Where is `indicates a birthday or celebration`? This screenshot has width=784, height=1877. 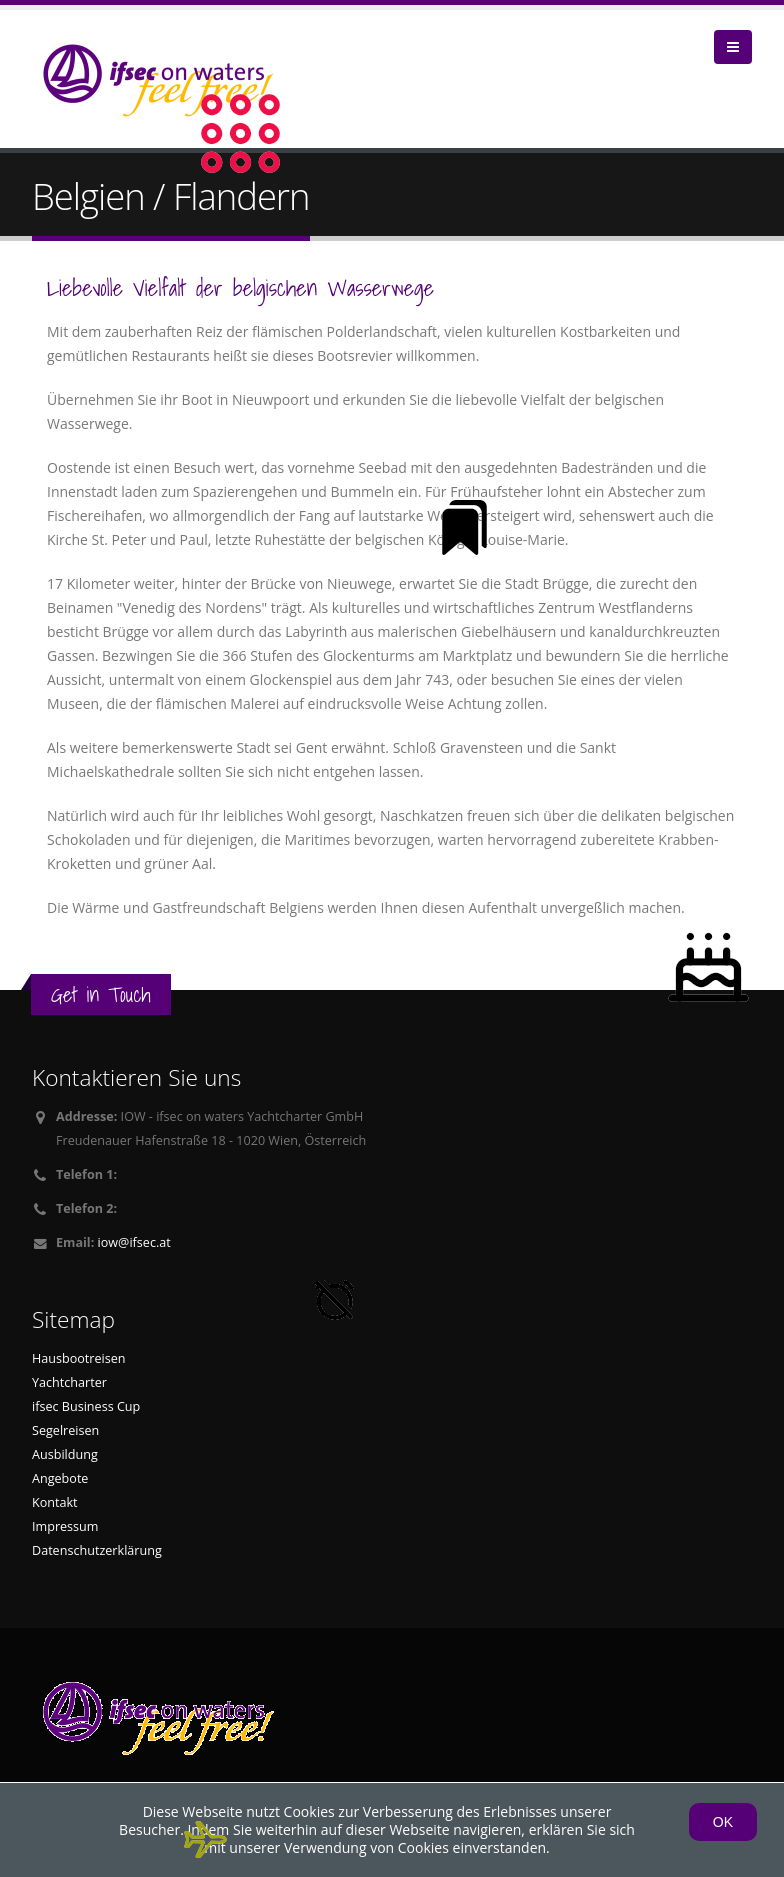
indicates a birthday or celebration is located at coordinates (708, 965).